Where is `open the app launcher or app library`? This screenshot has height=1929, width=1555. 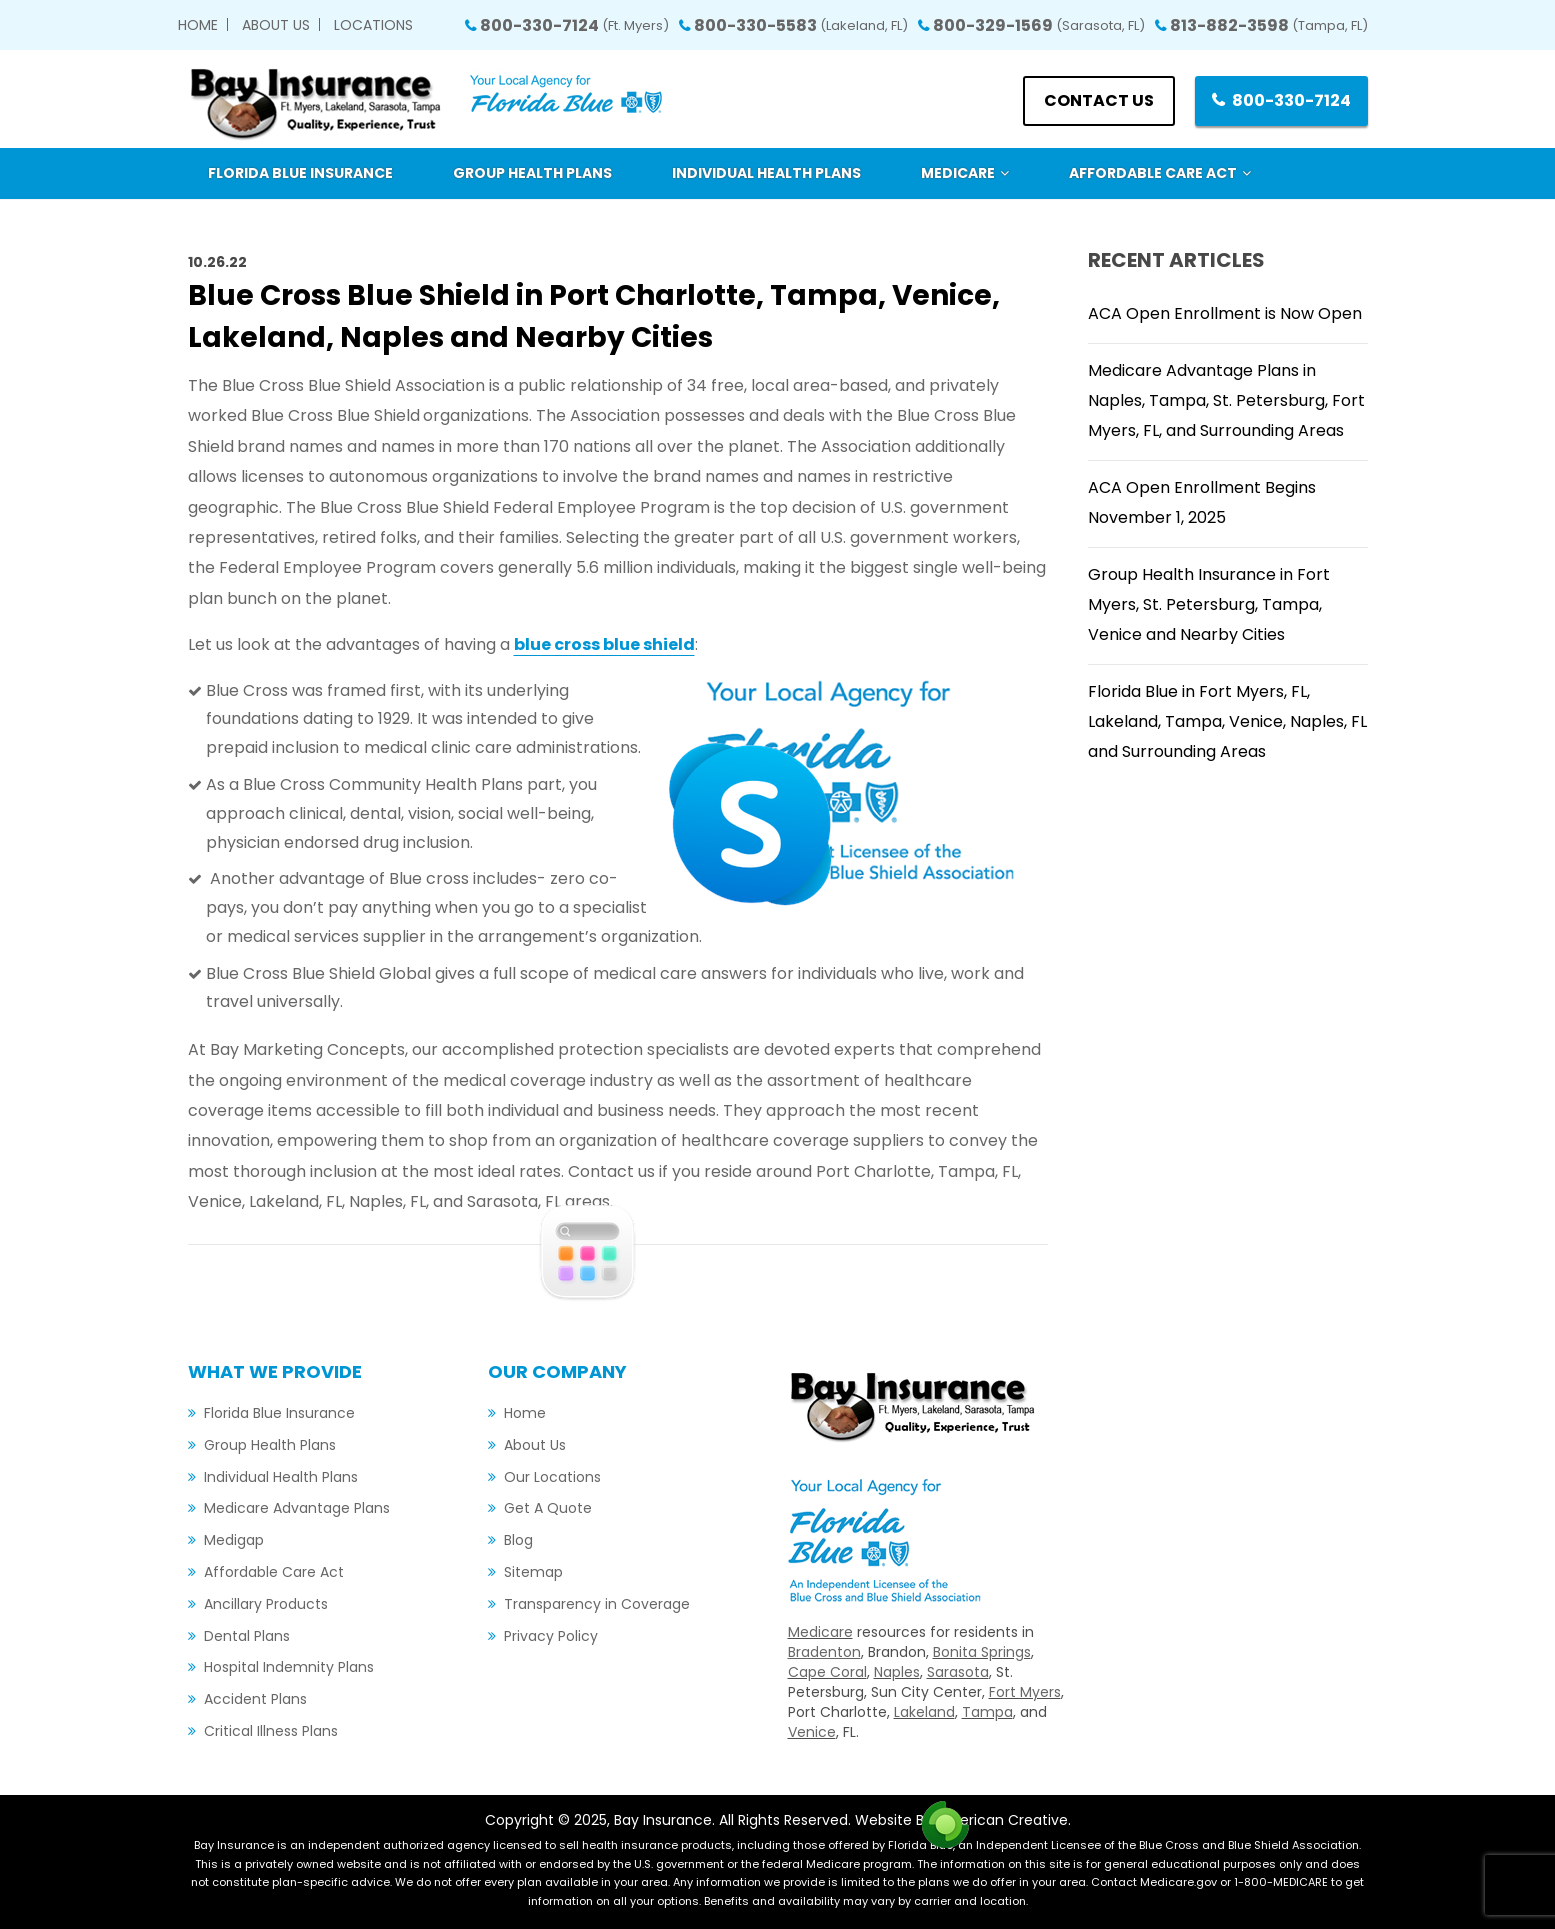 open the app launcher or app library is located at coordinates (587, 1251).